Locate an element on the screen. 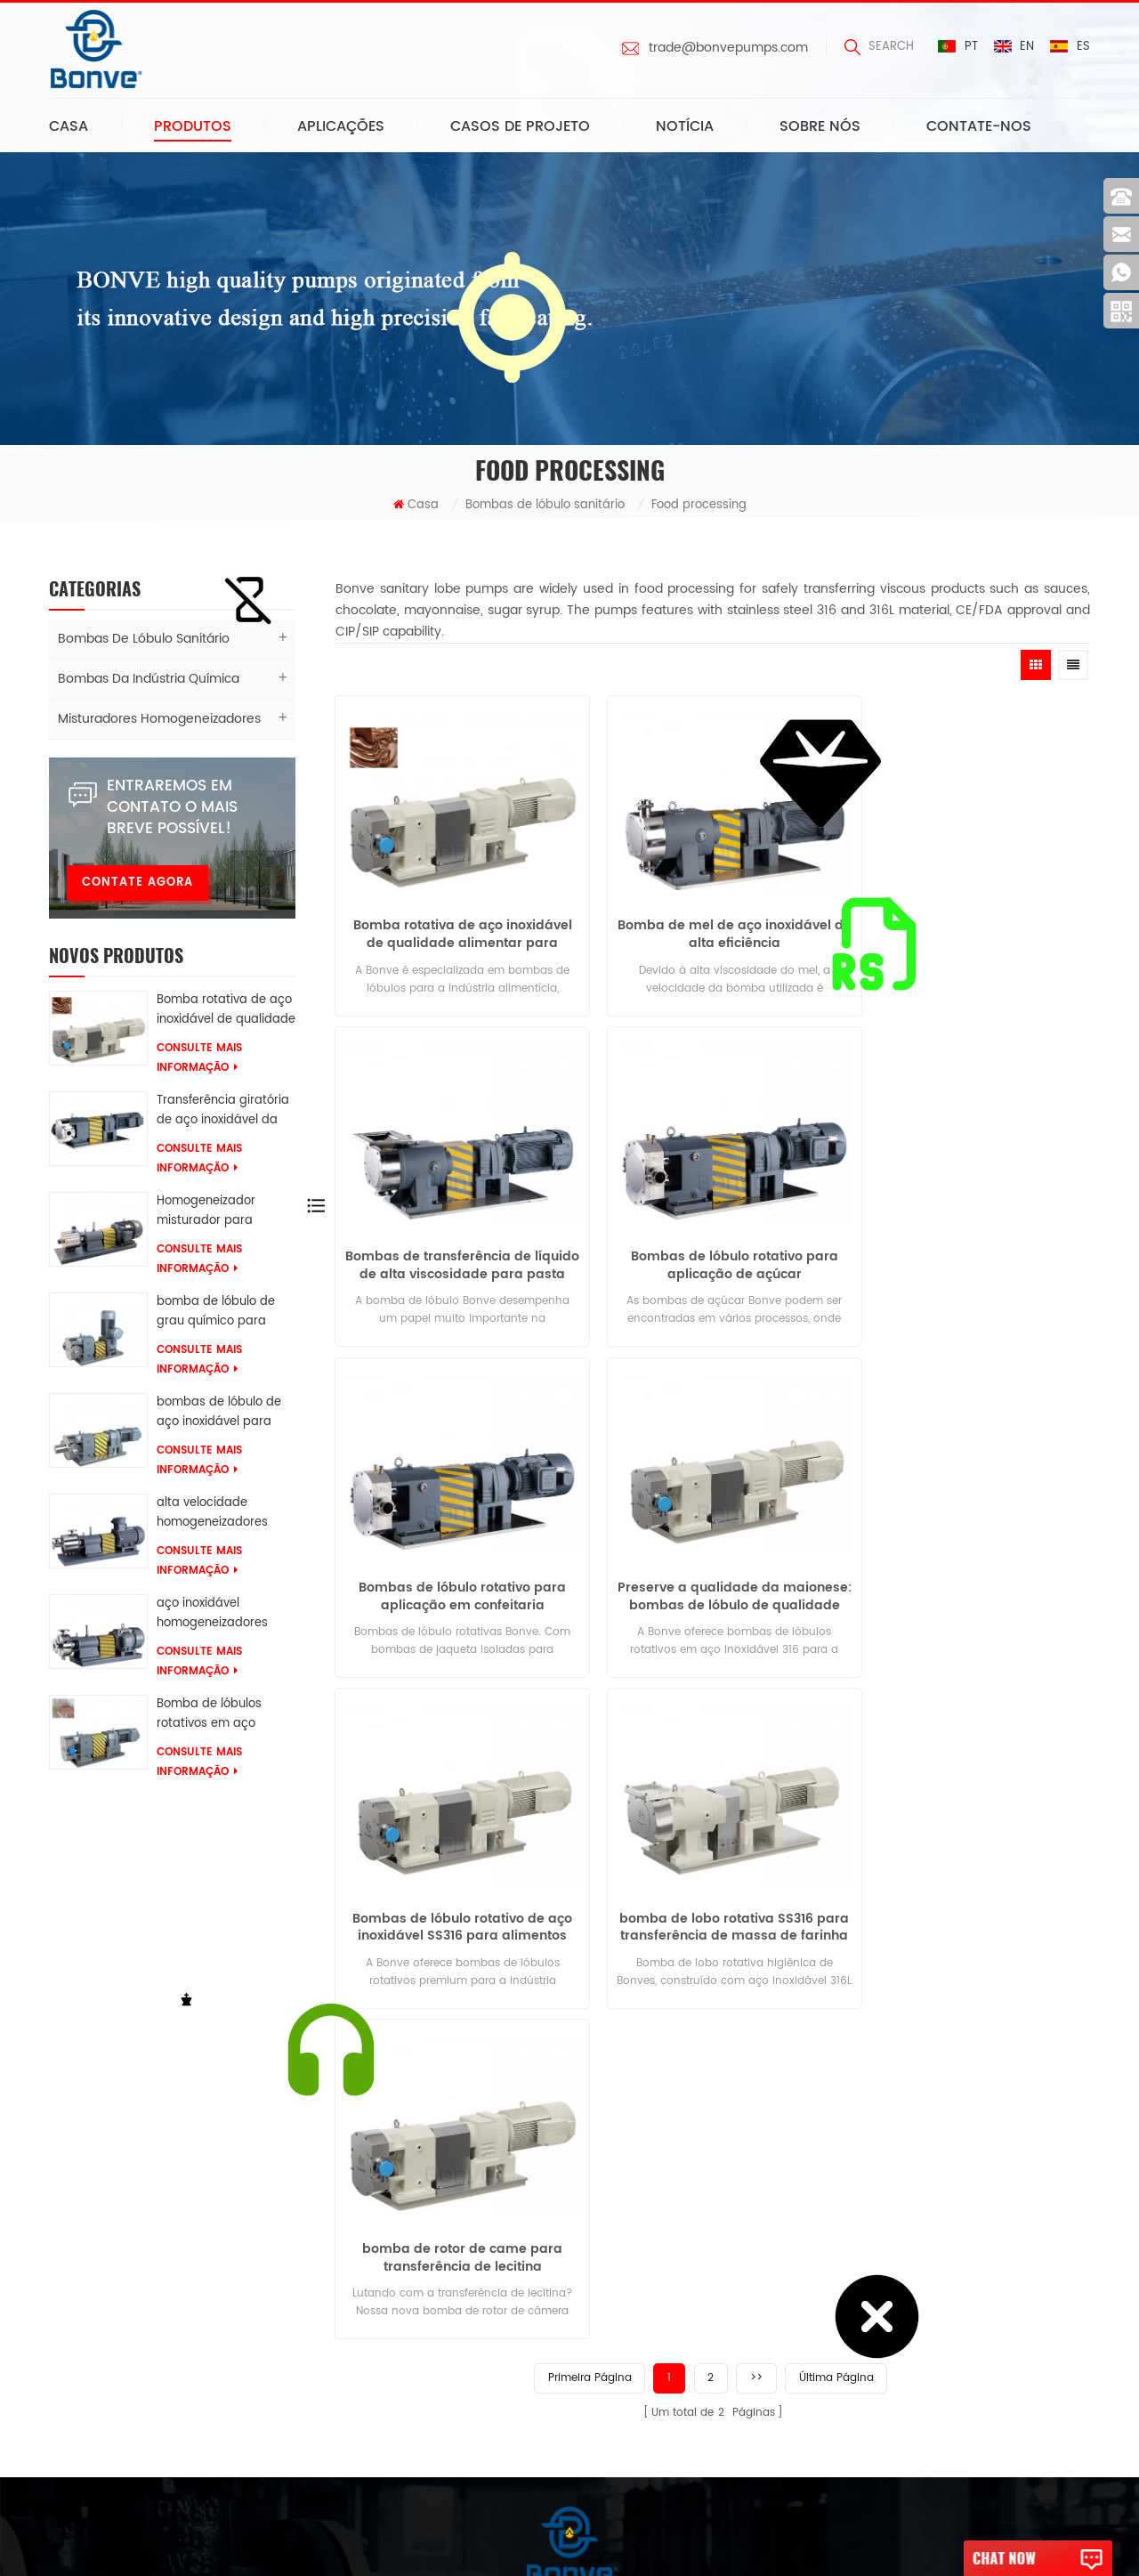 The height and width of the screenshot is (2576, 1139). switch to list view is located at coordinates (316, 1205).